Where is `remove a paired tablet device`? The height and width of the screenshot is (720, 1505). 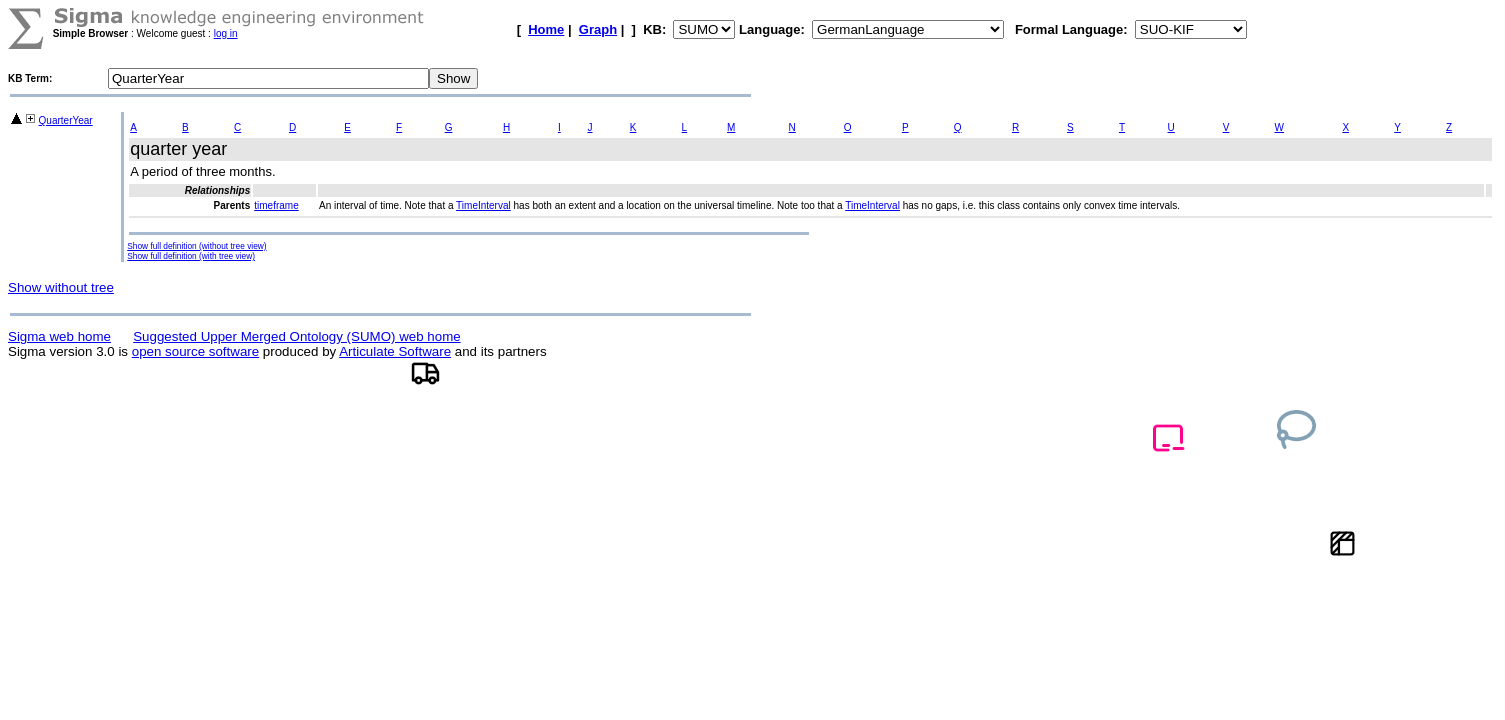 remove a paired tablet device is located at coordinates (1168, 438).